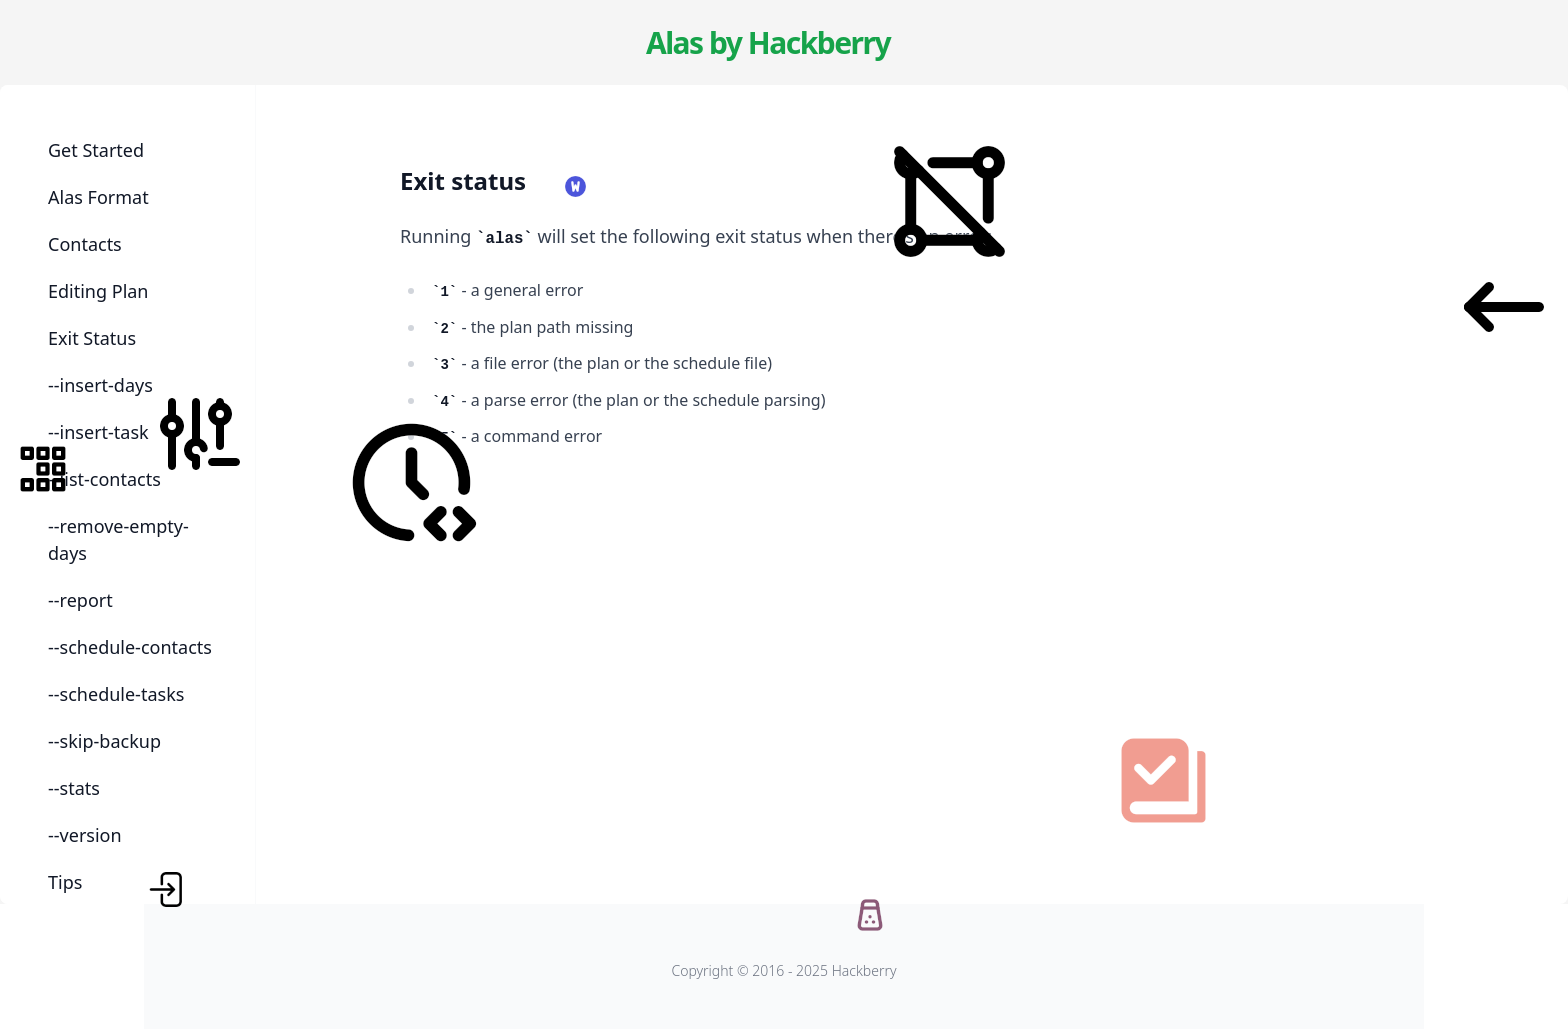 This screenshot has height=1029, width=1568. What do you see at coordinates (43, 469) in the screenshot?
I see `pnpm package manager logo` at bounding box center [43, 469].